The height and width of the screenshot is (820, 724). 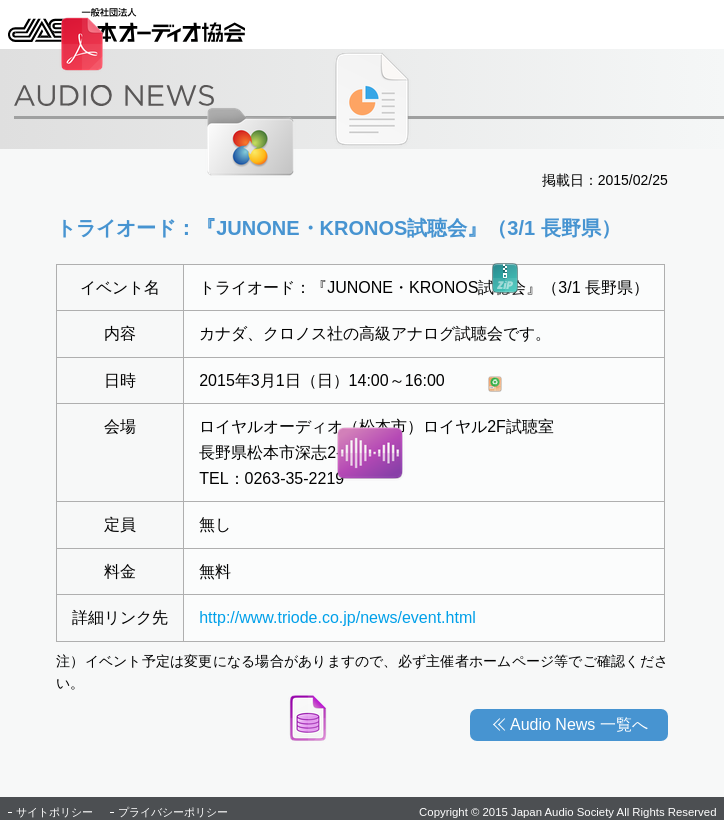 I want to click on open a compressed zip archive, so click(x=505, y=278).